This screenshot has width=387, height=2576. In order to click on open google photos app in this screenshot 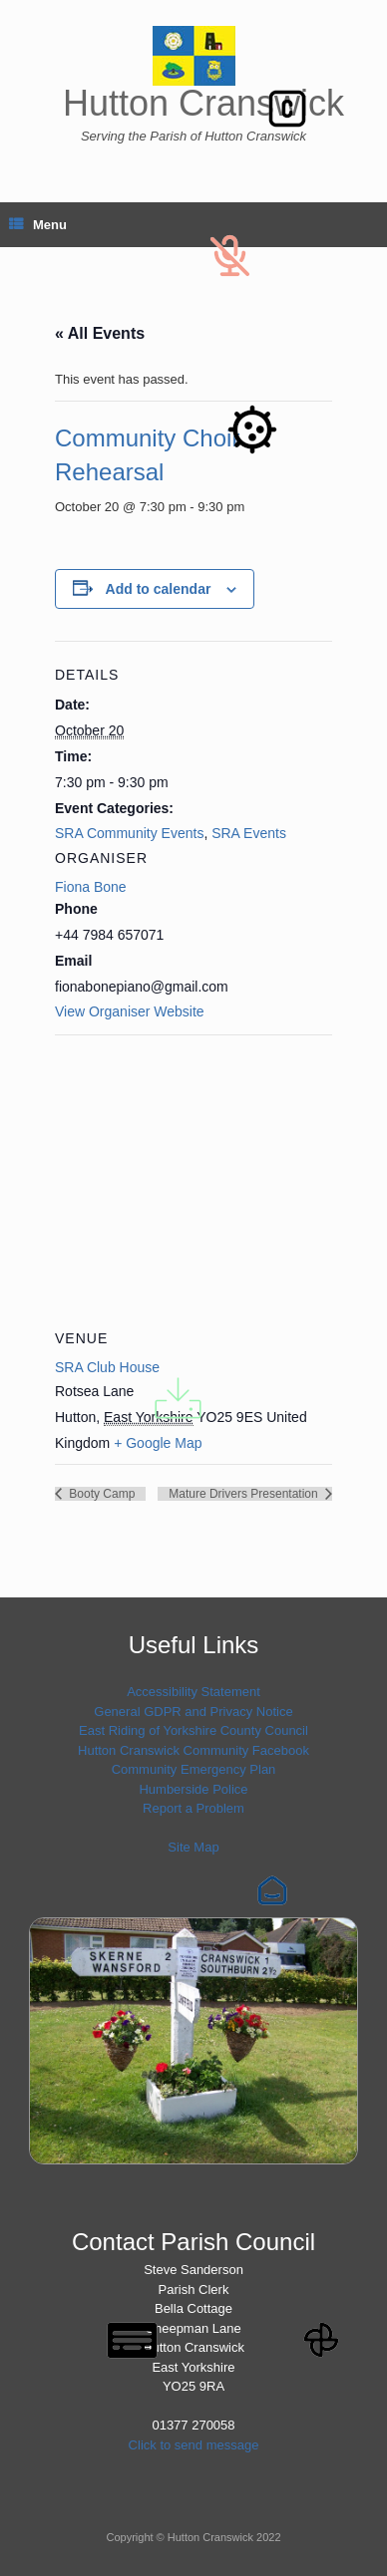, I will do `click(321, 2340)`.